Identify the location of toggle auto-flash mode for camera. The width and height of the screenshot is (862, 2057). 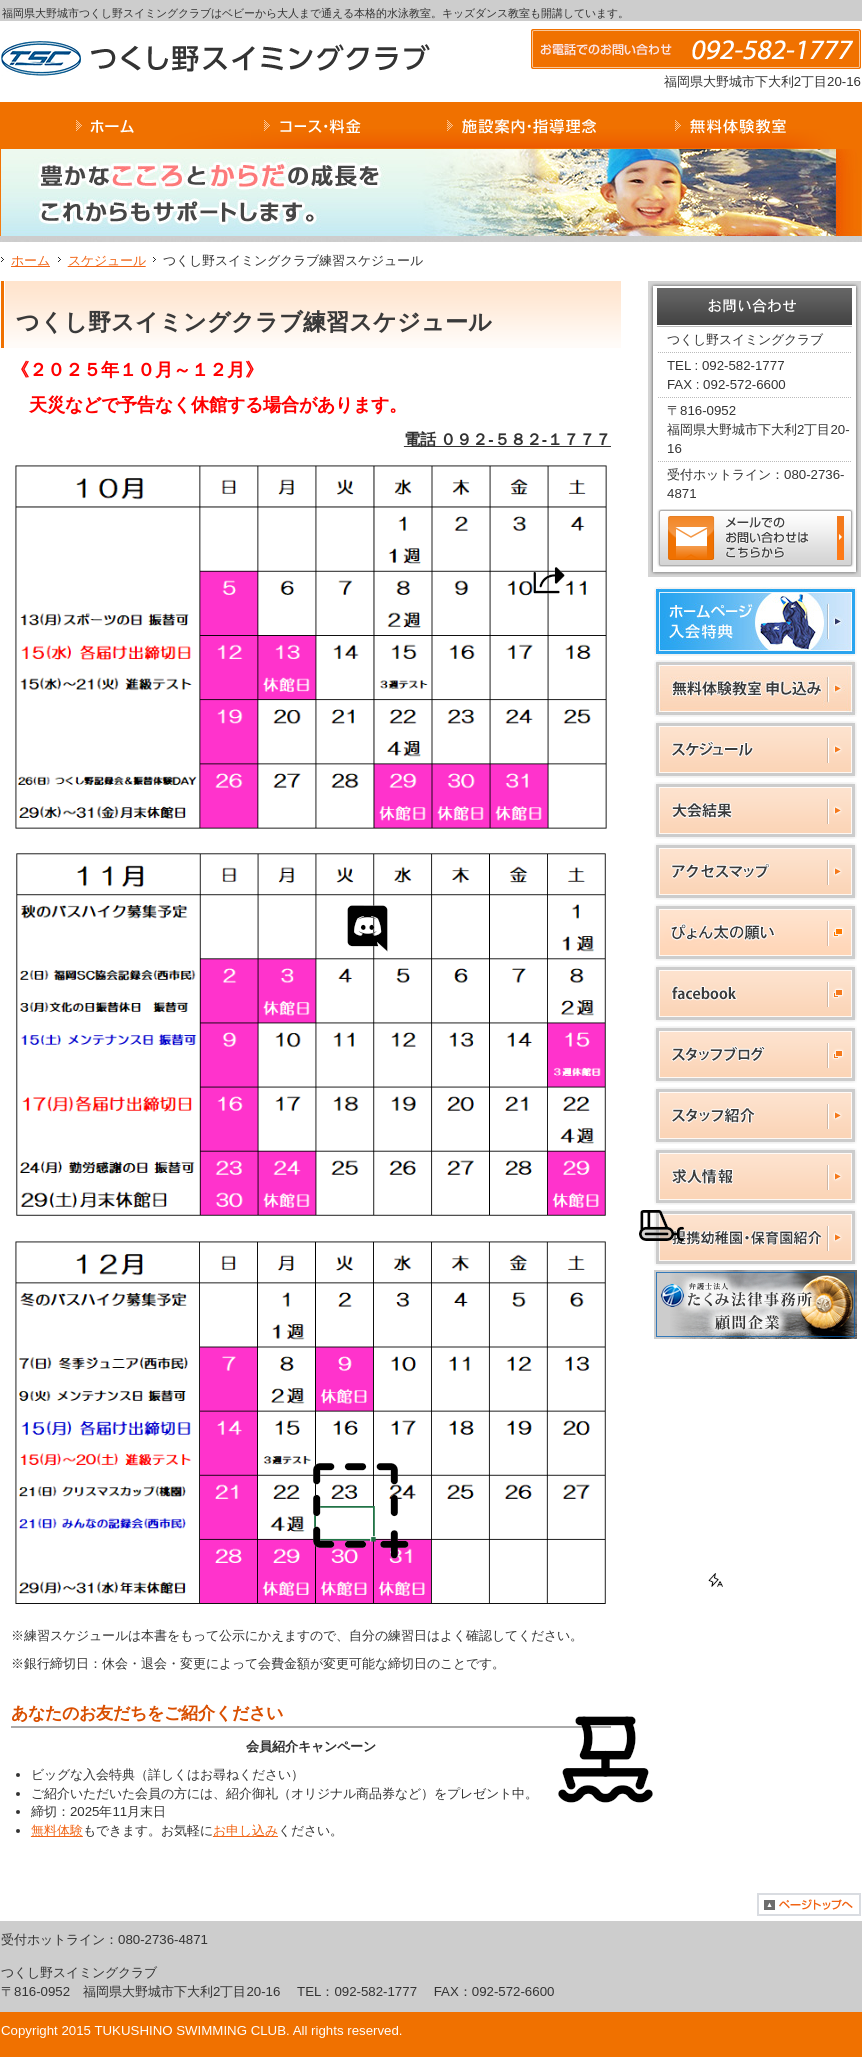
(715, 1580).